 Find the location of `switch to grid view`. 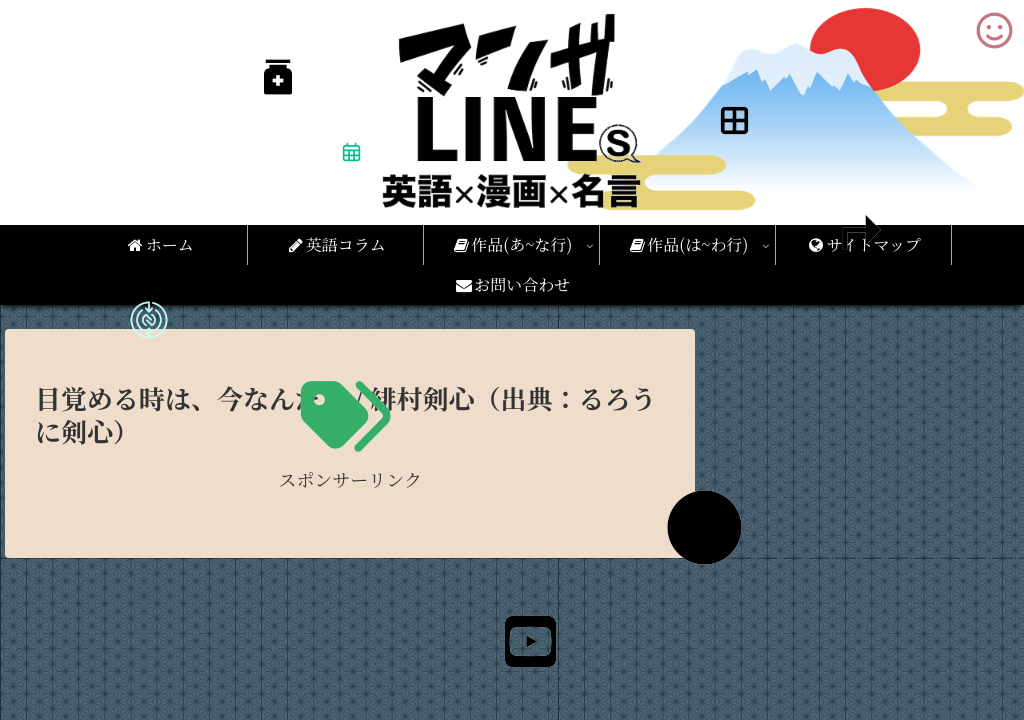

switch to grid view is located at coordinates (734, 120).